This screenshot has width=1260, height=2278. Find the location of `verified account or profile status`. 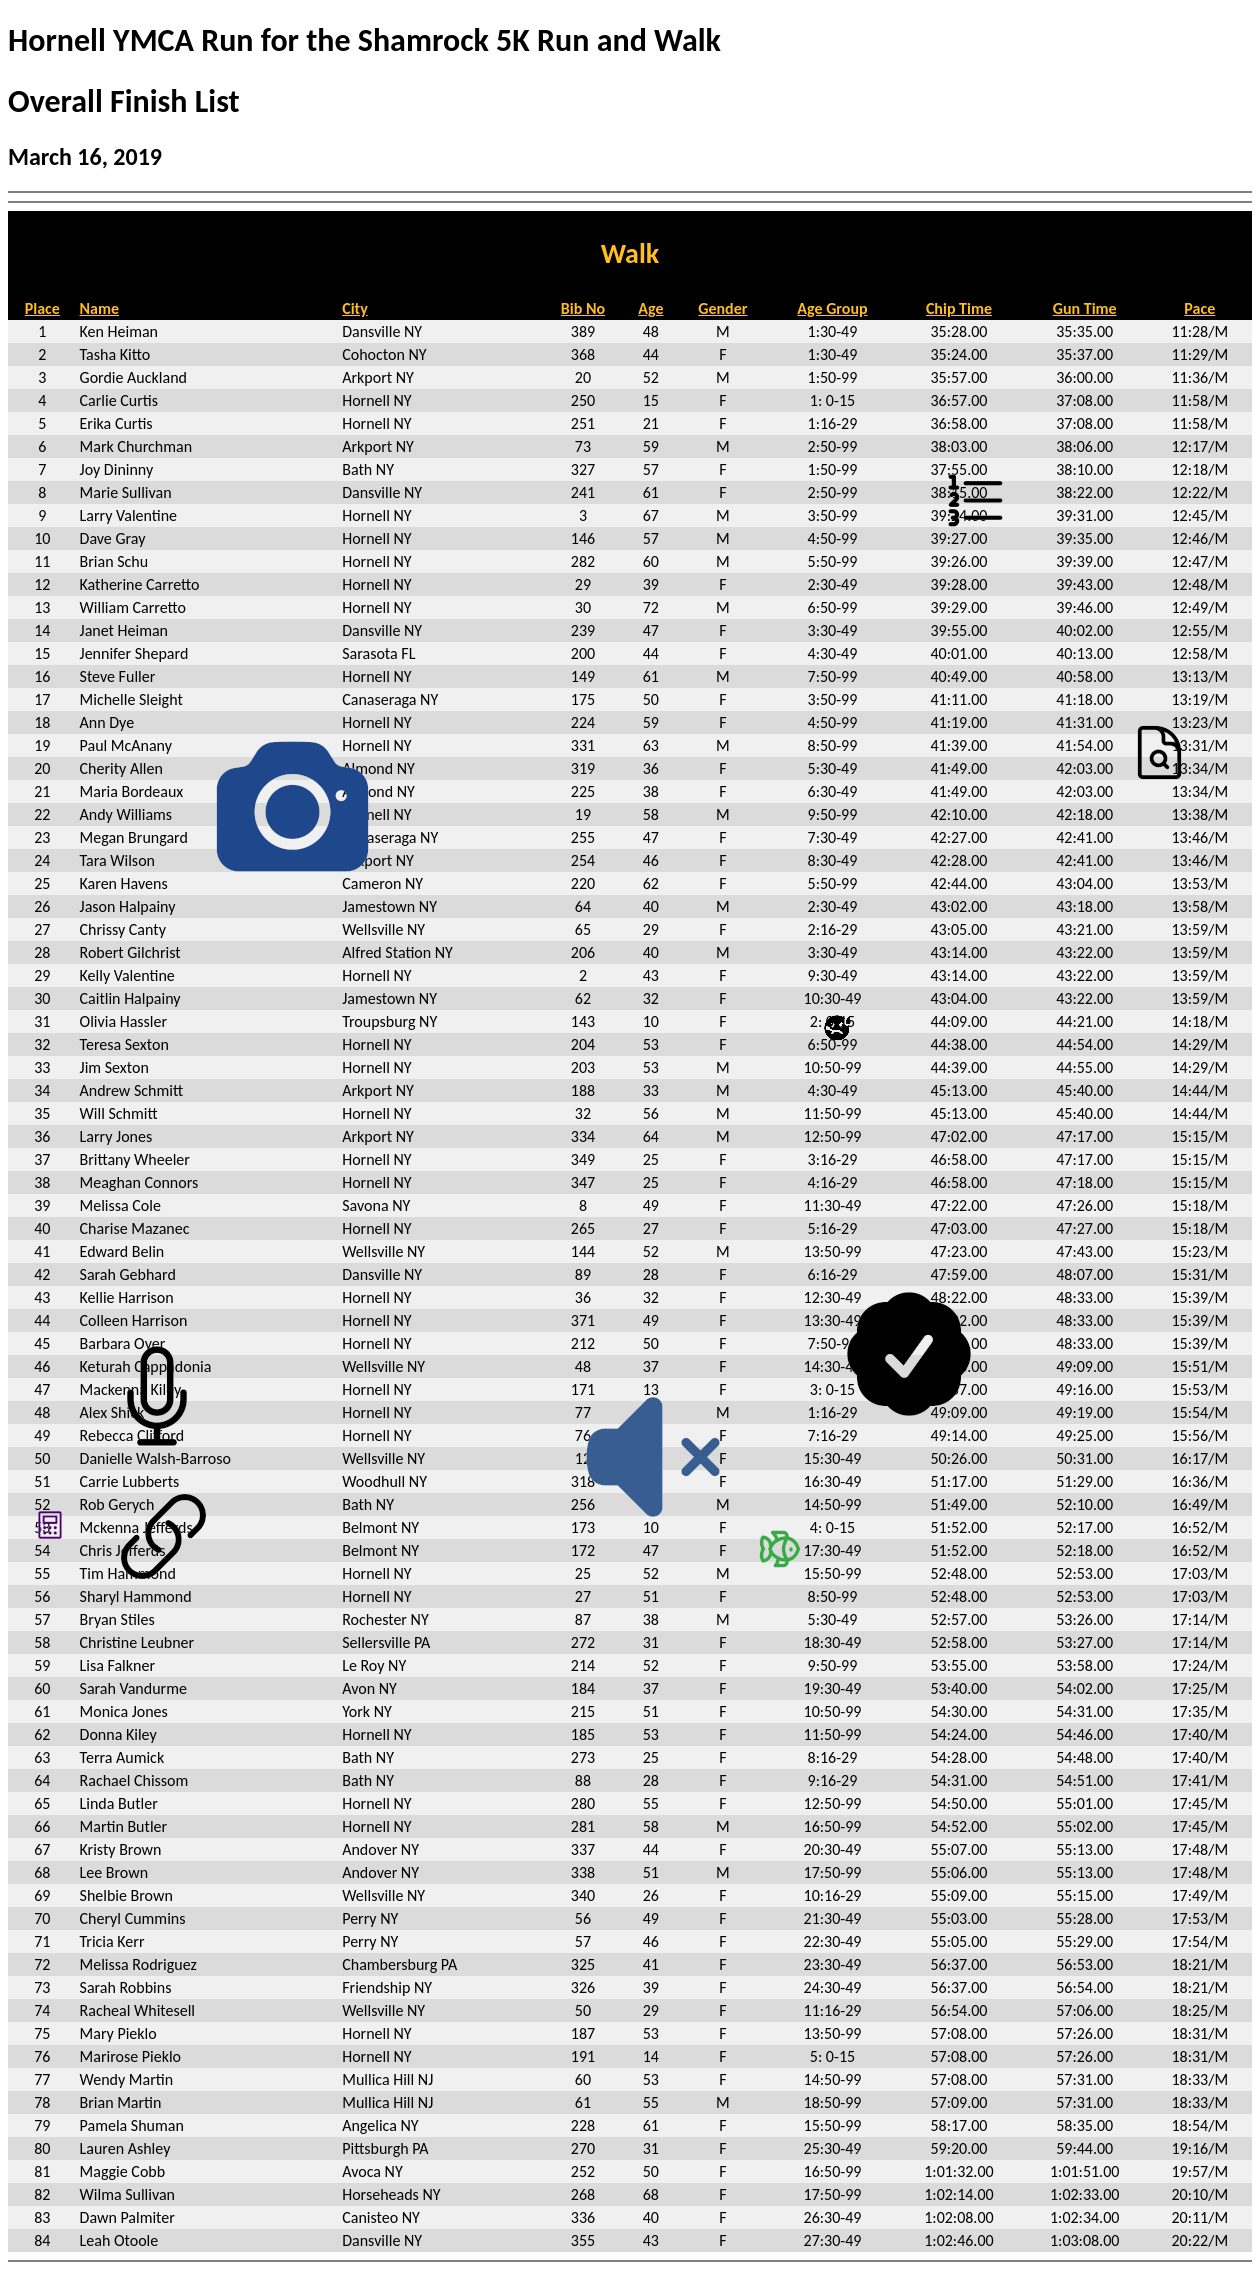

verified account or profile status is located at coordinates (909, 1354).